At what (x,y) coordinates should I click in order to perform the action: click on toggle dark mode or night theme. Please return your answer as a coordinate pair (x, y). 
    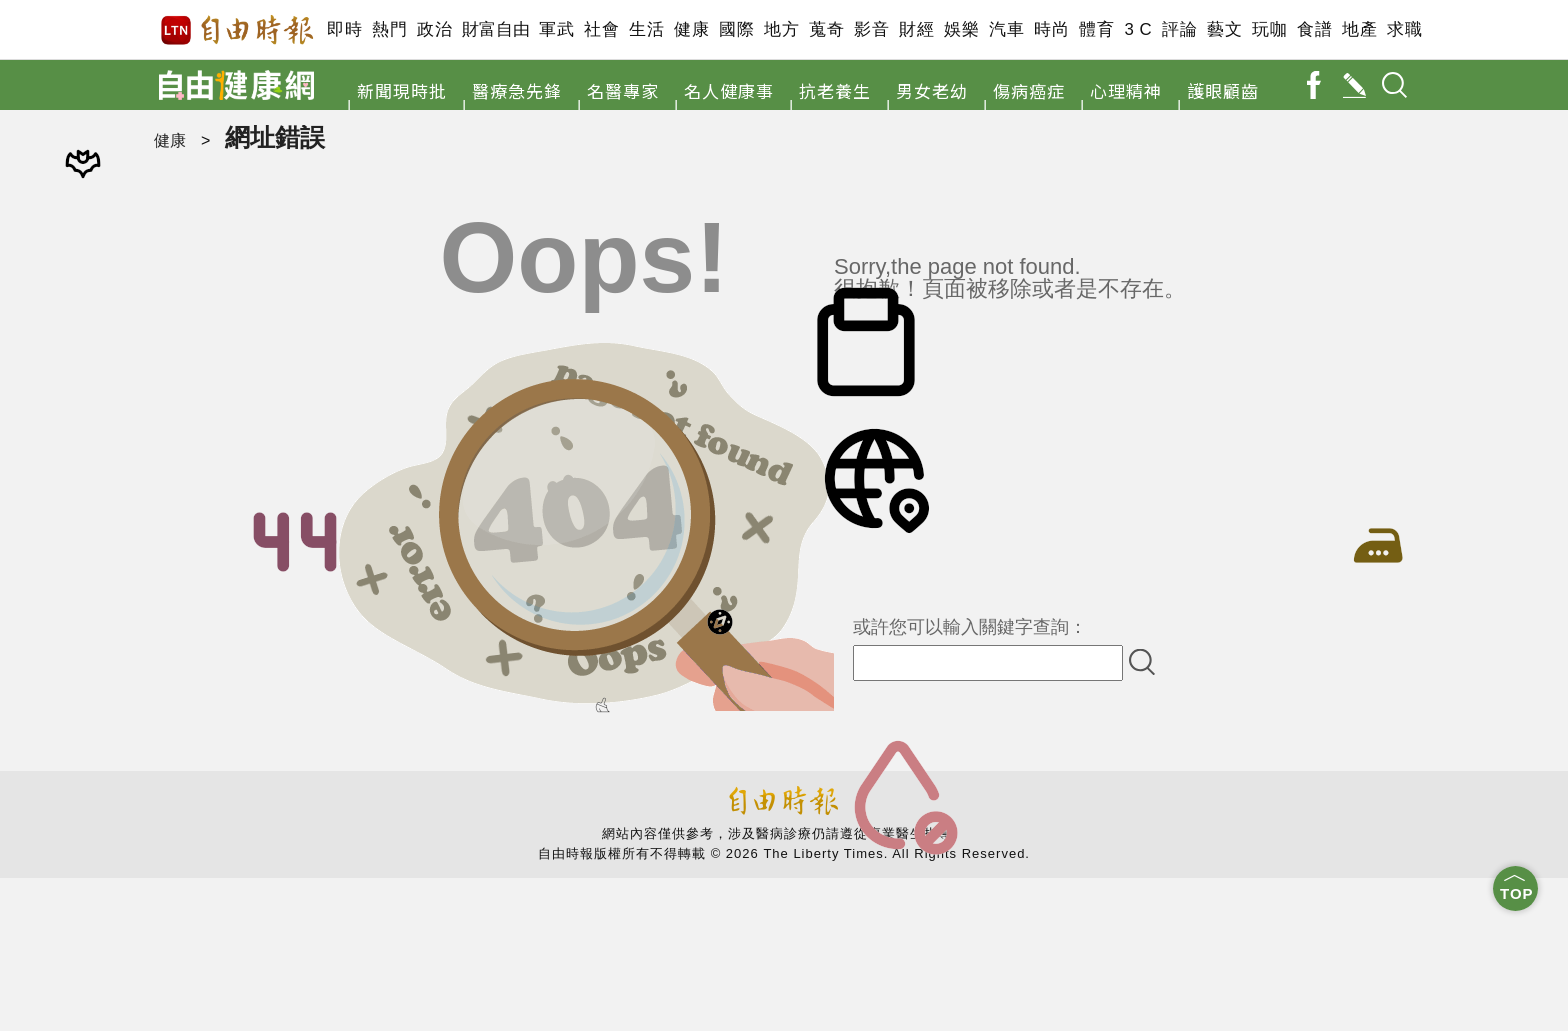
    Looking at the image, I should click on (83, 164).